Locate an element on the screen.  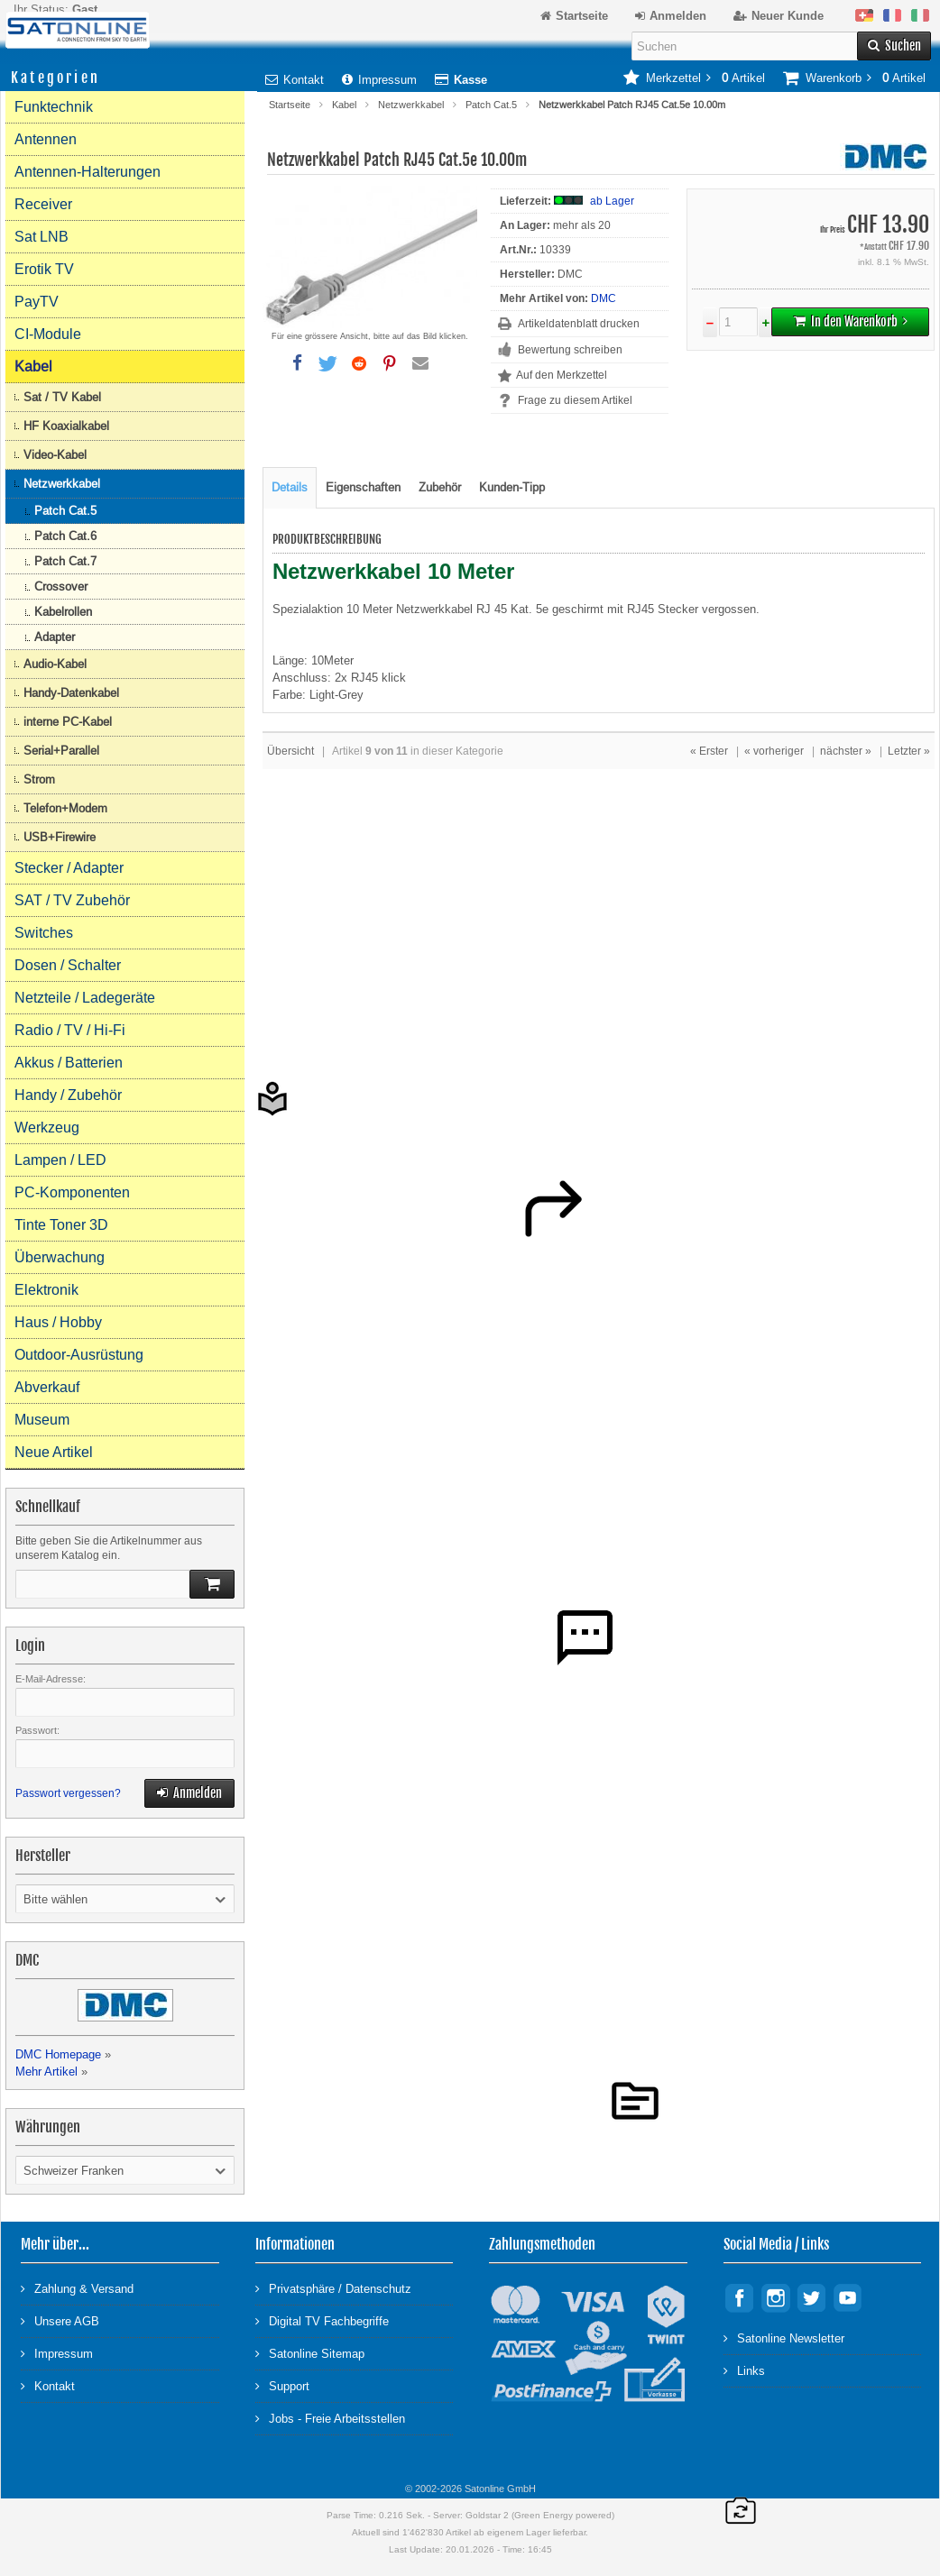
switch between front and rear camera is located at coordinates (741, 2511).